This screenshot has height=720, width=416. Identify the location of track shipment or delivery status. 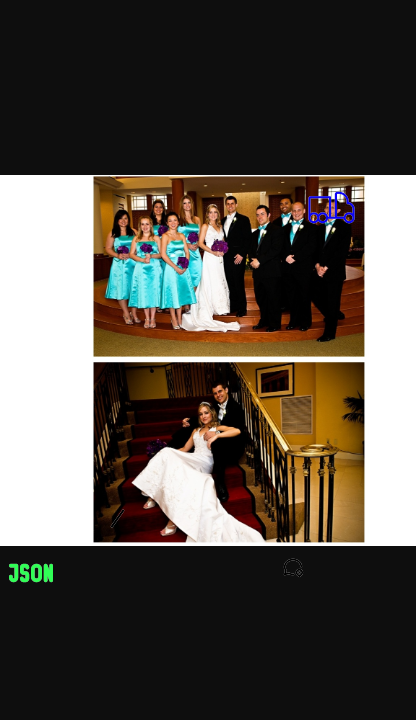
(331, 207).